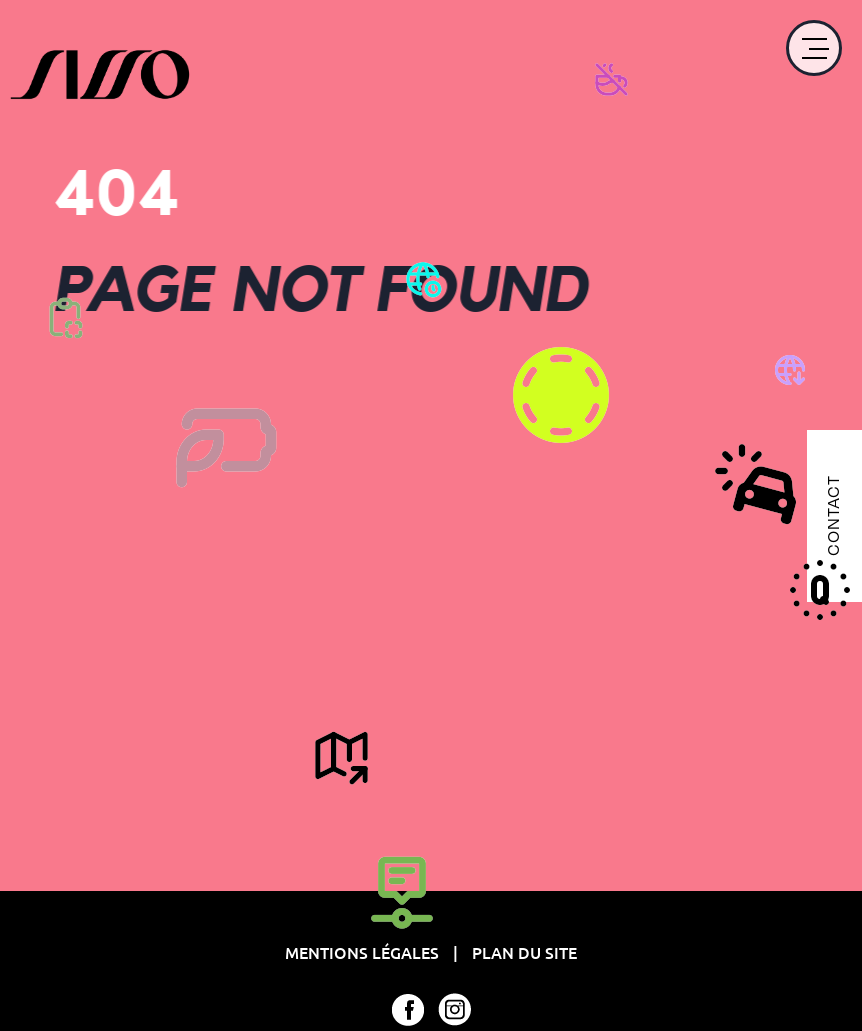 This screenshot has height=1031, width=862. I want to click on download content from the web, so click(790, 370).